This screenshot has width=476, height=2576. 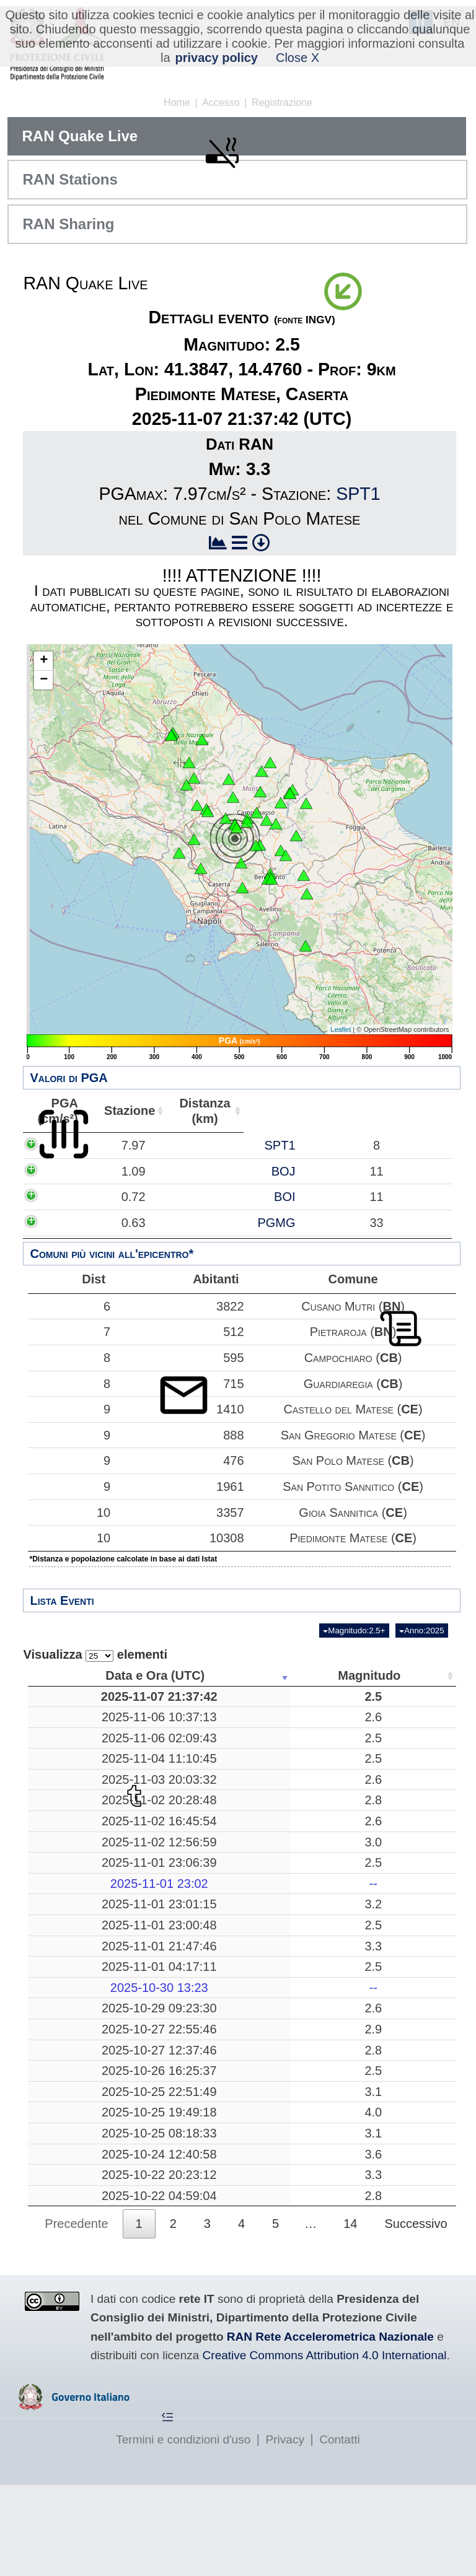 What do you see at coordinates (343, 291) in the screenshot?
I see `navigate to previous content or go back` at bounding box center [343, 291].